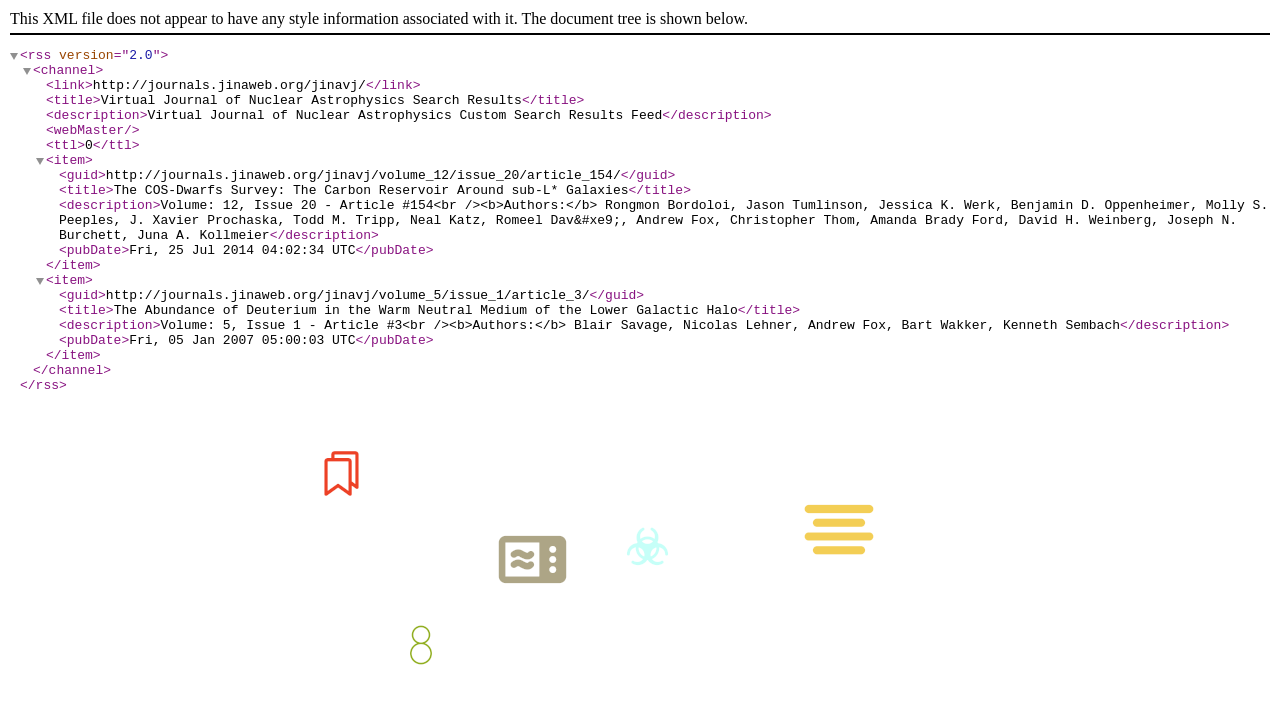 The width and height of the screenshot is (1280, 720). Describe the element at coordinates (532, 559) in the screenshot. I see `access microwave or kitchen appliance controls` at that location.